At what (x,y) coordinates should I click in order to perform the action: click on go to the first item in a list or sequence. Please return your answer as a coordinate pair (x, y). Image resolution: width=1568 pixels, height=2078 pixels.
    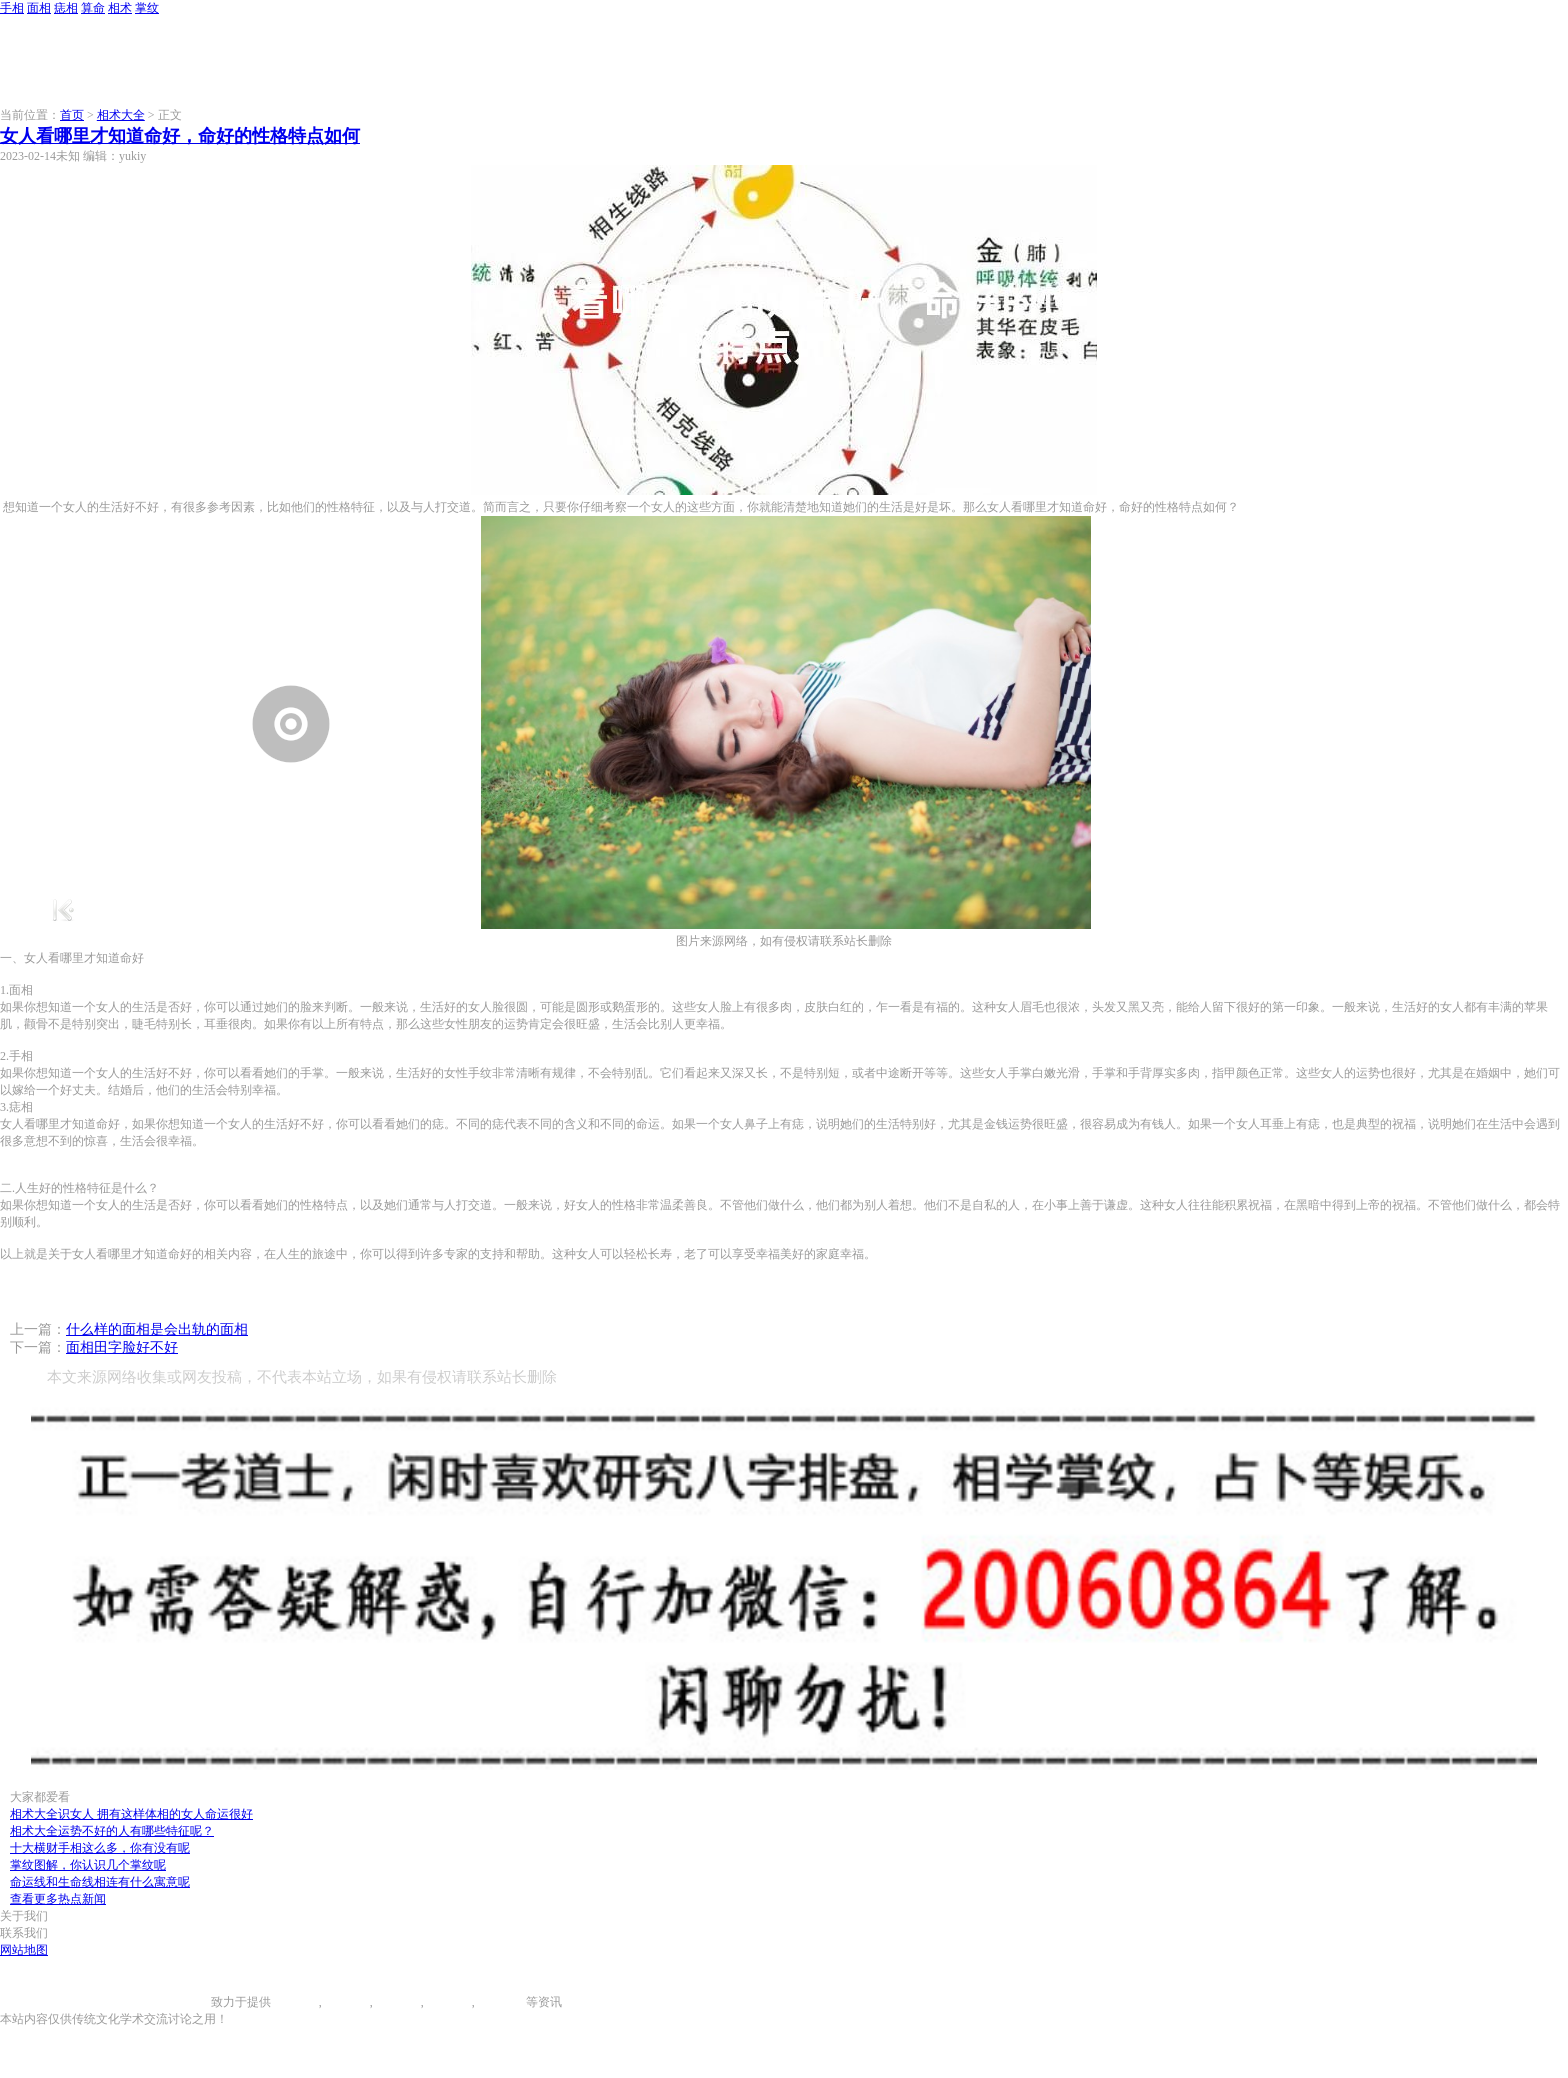
    Looking at the image, I should click on (63, 910).